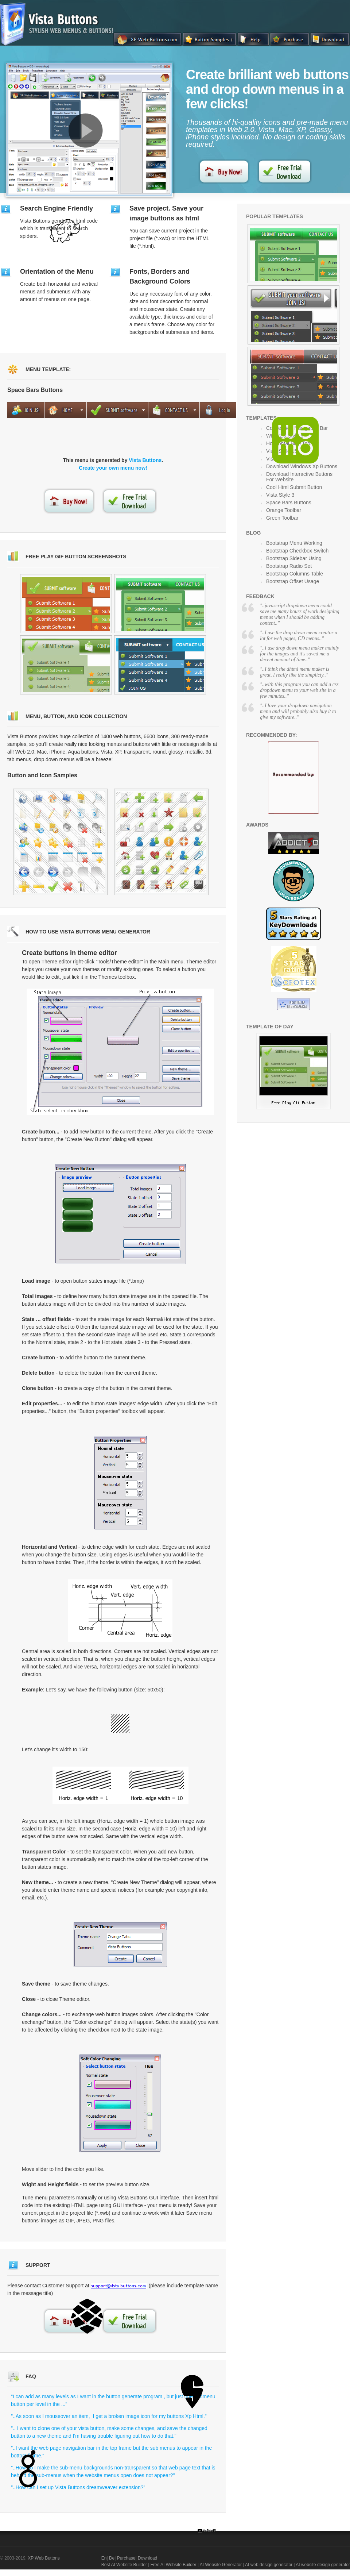 The image size is (350, 2576). Describe the element at coordinates (207, 2531) in the screenshot. I see `open YouTube TV app` at that location.